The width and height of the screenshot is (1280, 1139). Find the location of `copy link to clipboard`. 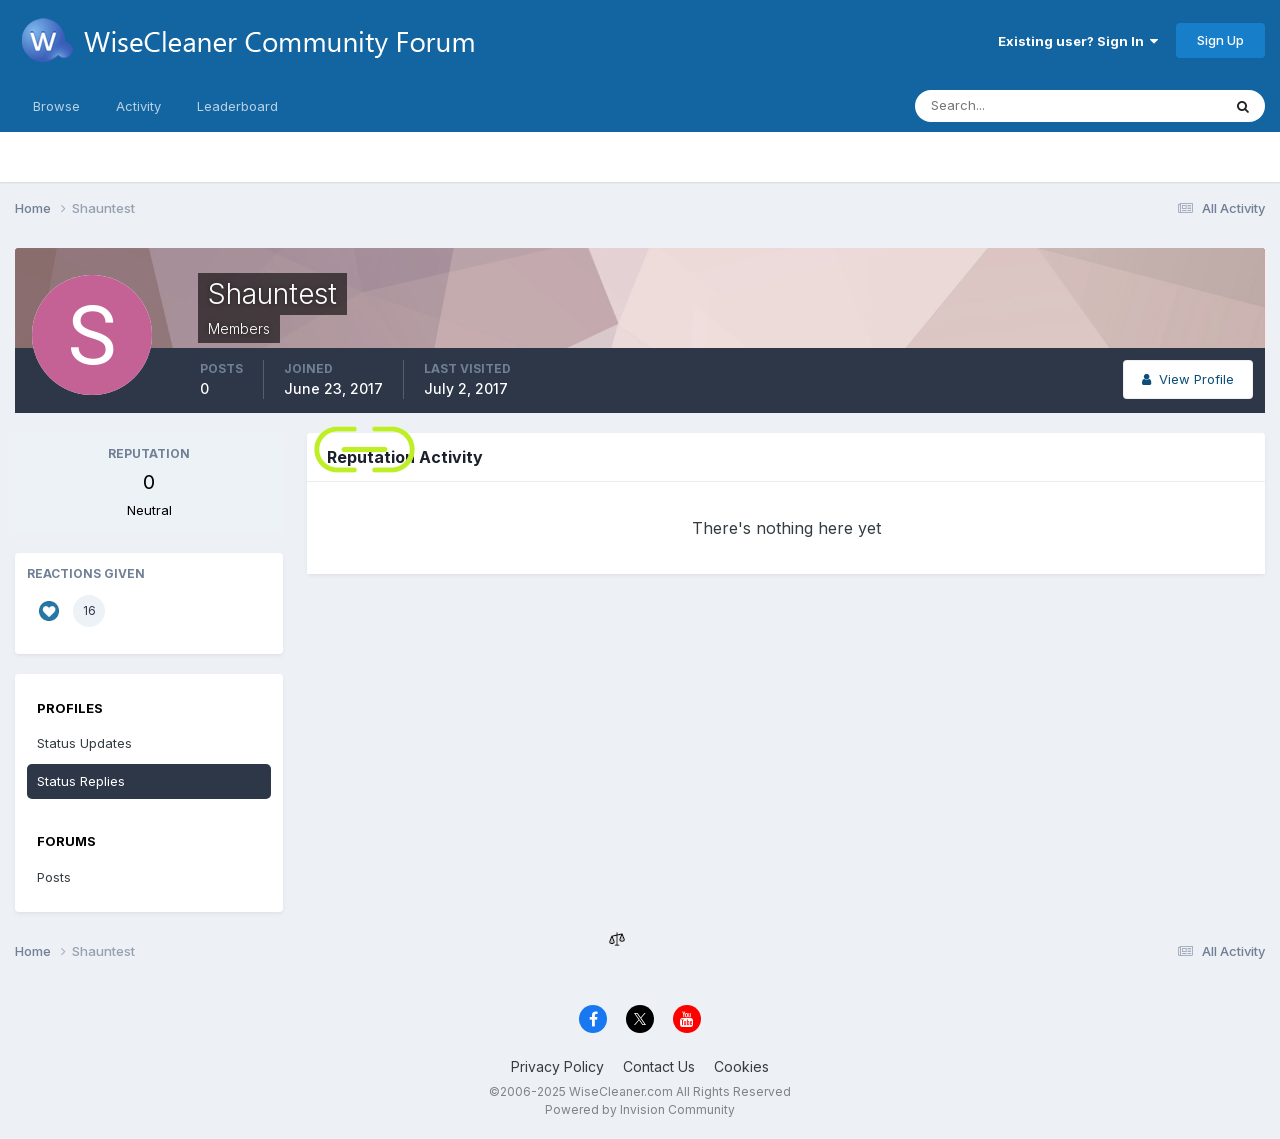

copy link to clipboard is located at coordinates (364, 449).